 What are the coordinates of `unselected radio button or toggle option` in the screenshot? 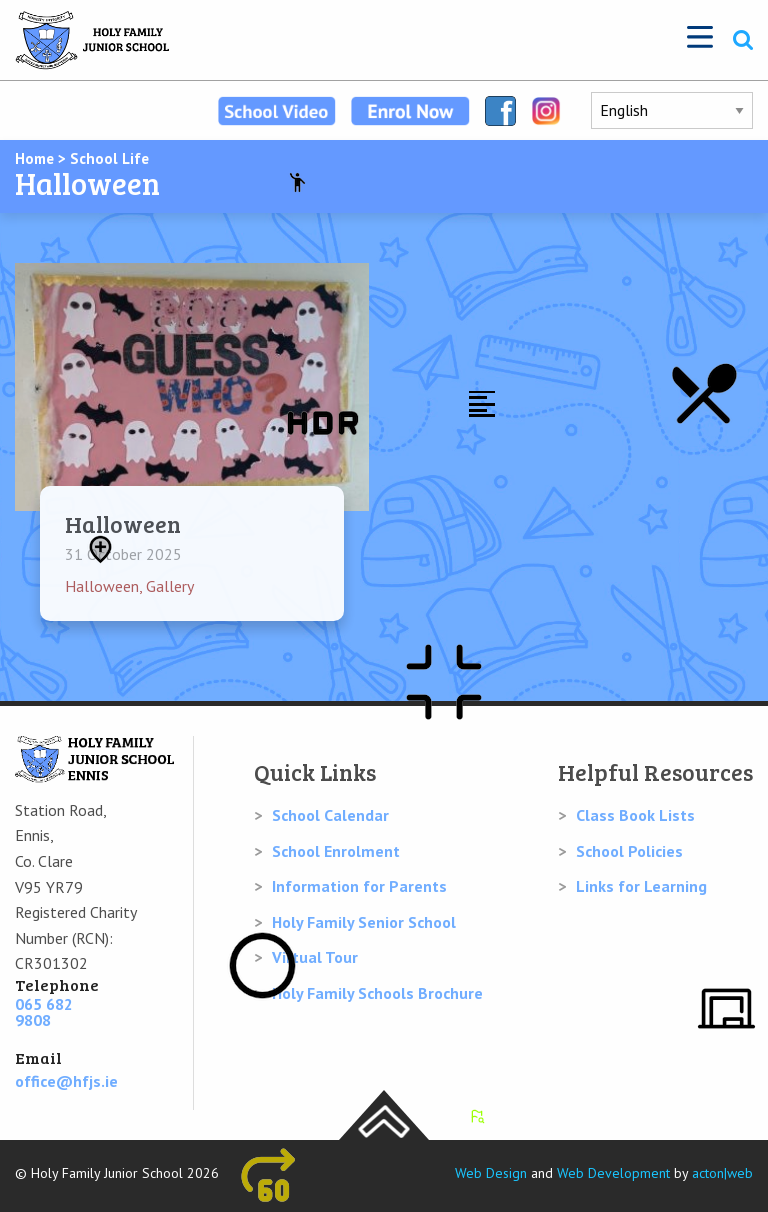 It's located at (262, 965).